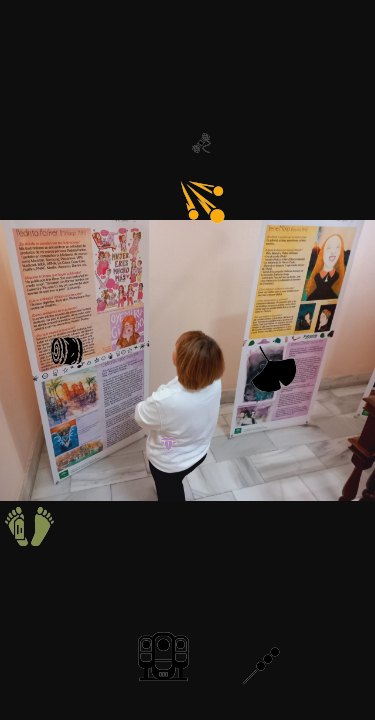 This screenshot has width=375, height=720. I want to click on Japanese dango food item in a restaurant or food delivery app, so click(261, 666).